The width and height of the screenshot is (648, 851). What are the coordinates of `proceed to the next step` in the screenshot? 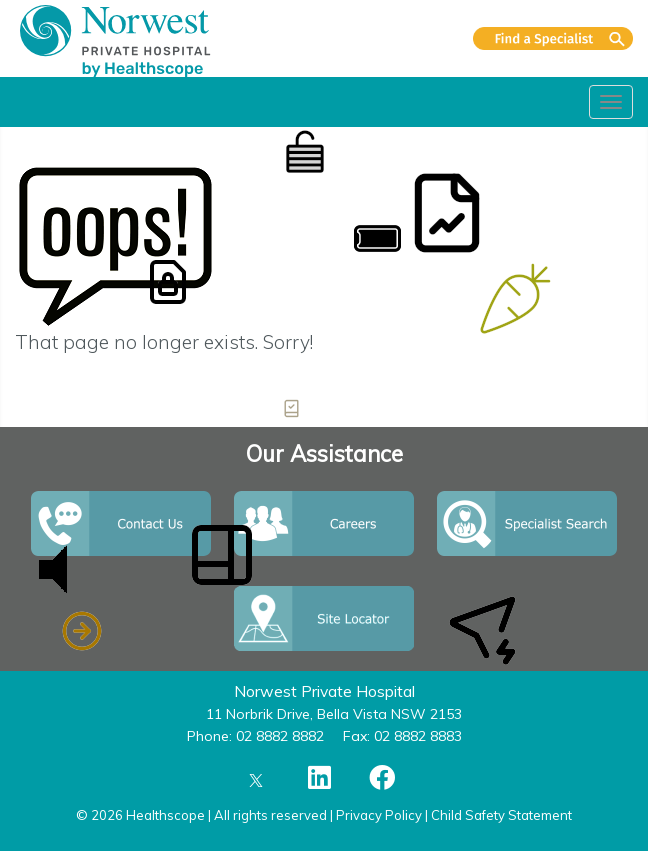 It's located at (82, 631).